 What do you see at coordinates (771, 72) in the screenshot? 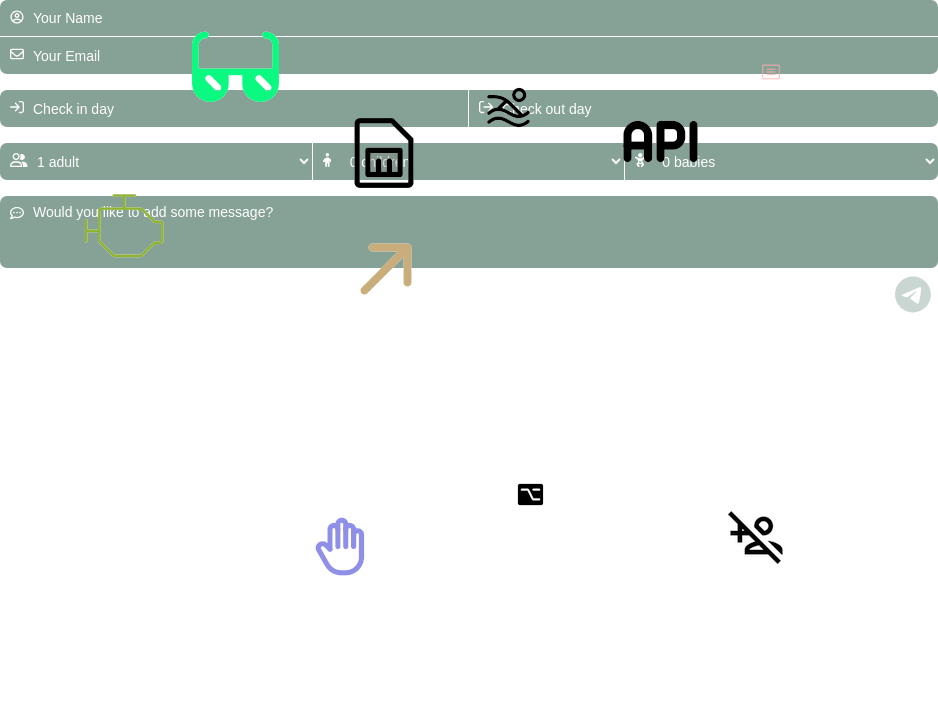
I see `view article or document content` at bounding box center [771, 72].